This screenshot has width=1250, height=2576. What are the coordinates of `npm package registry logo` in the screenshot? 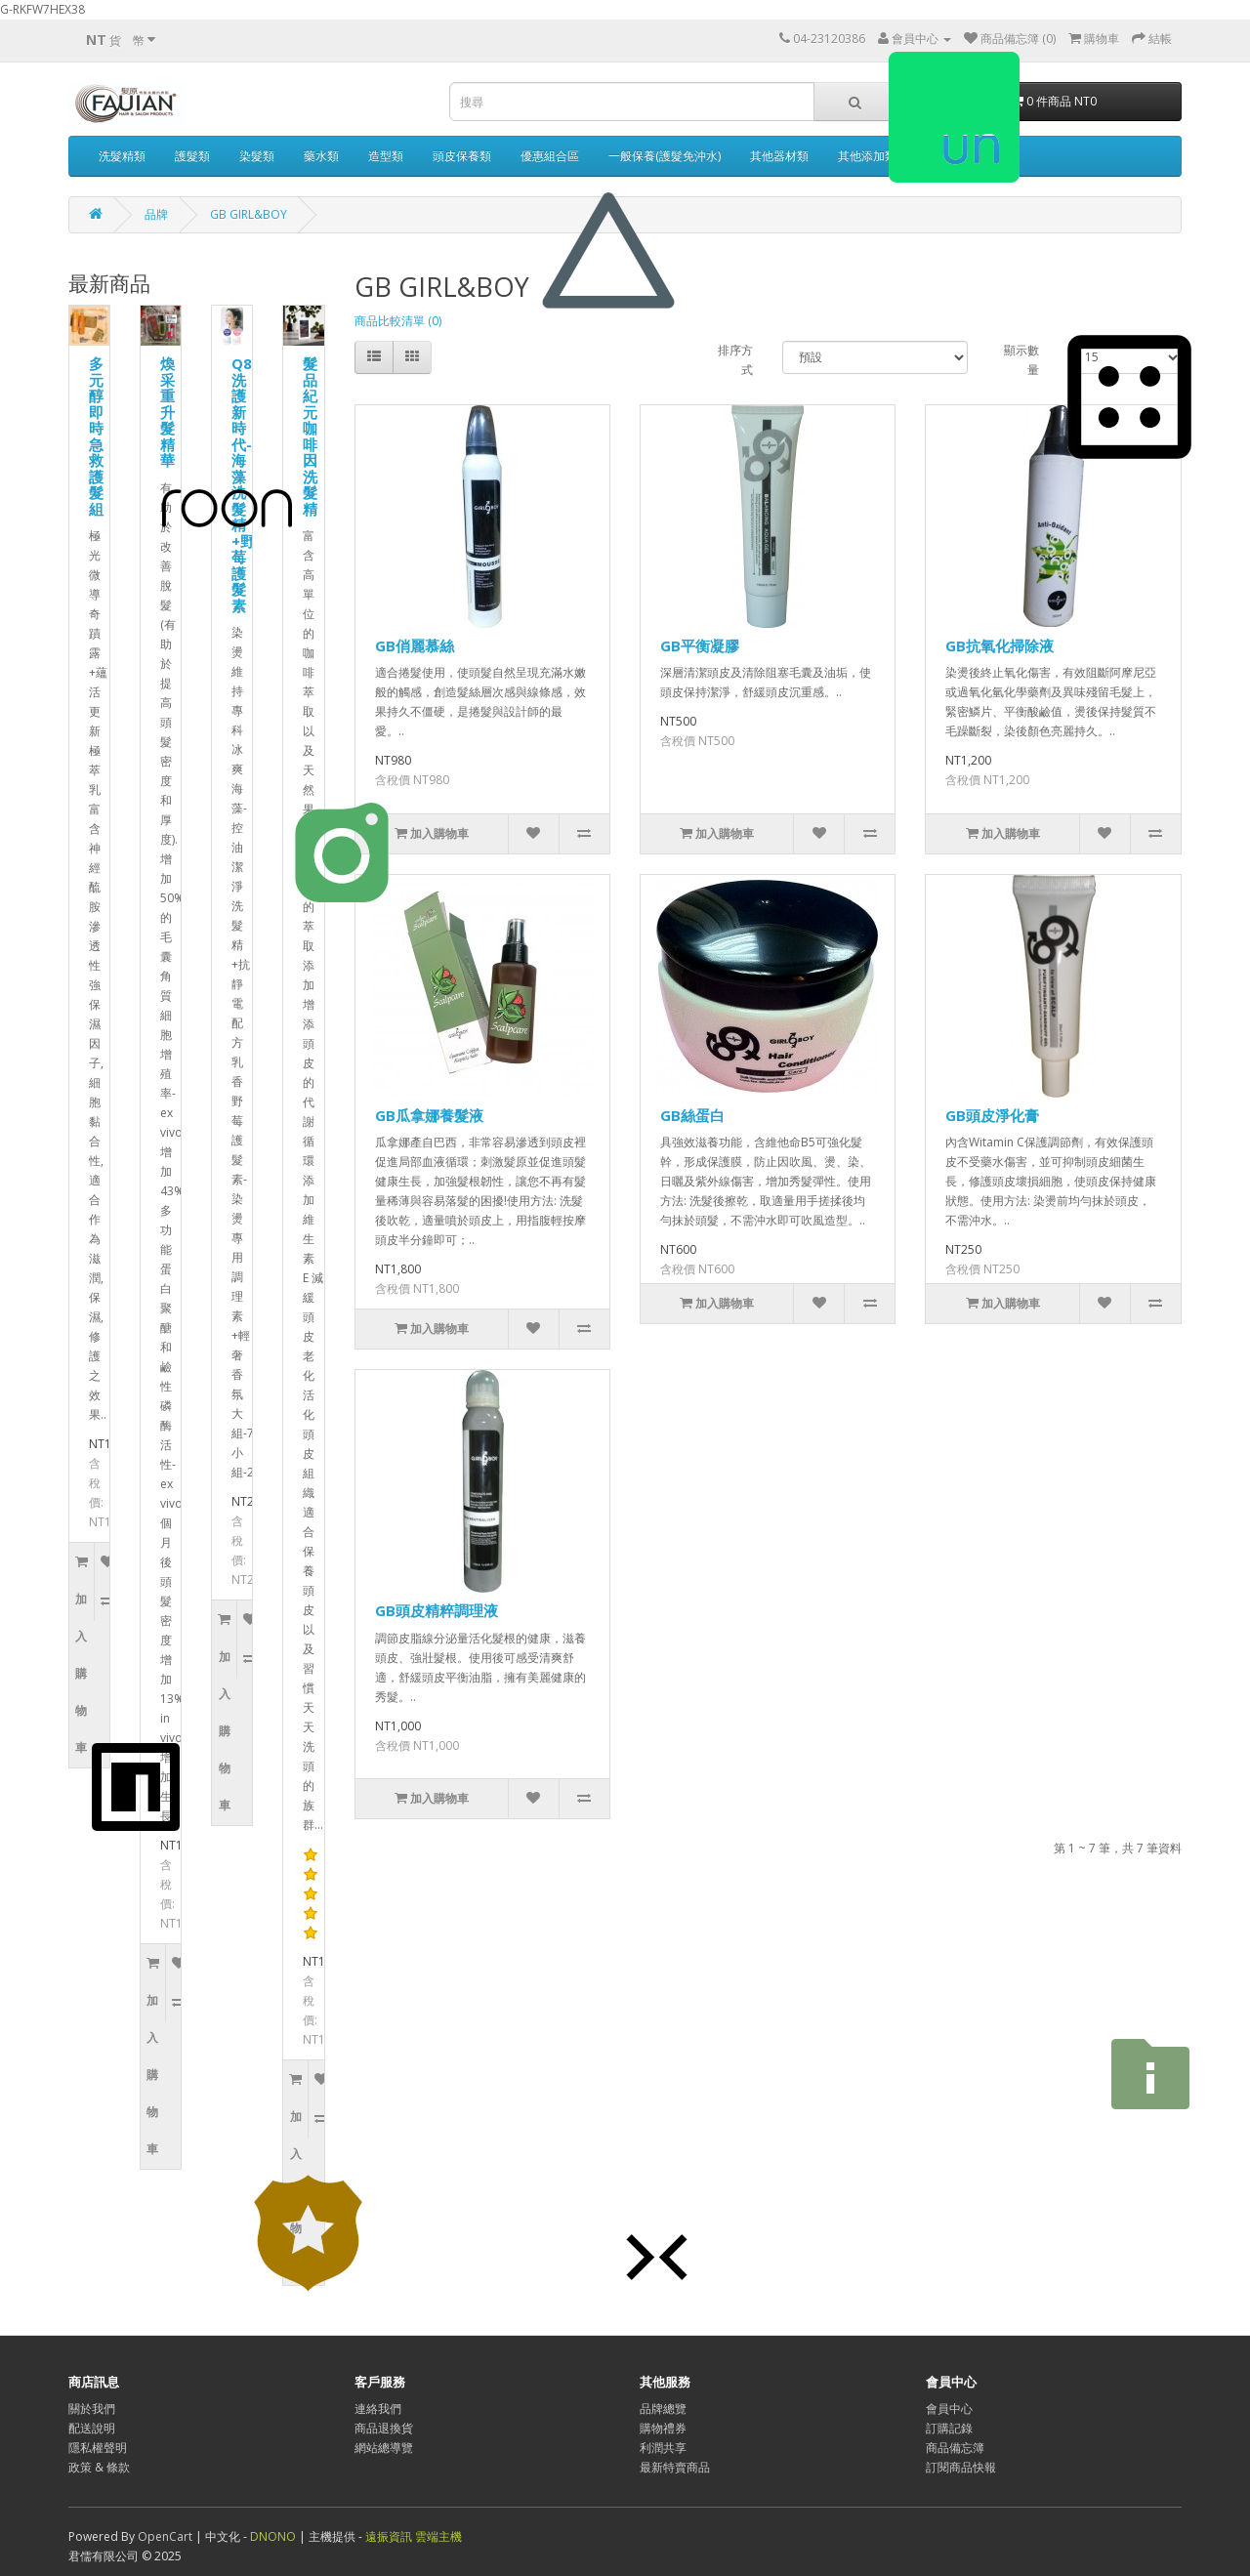 It's located at (136, 1787).